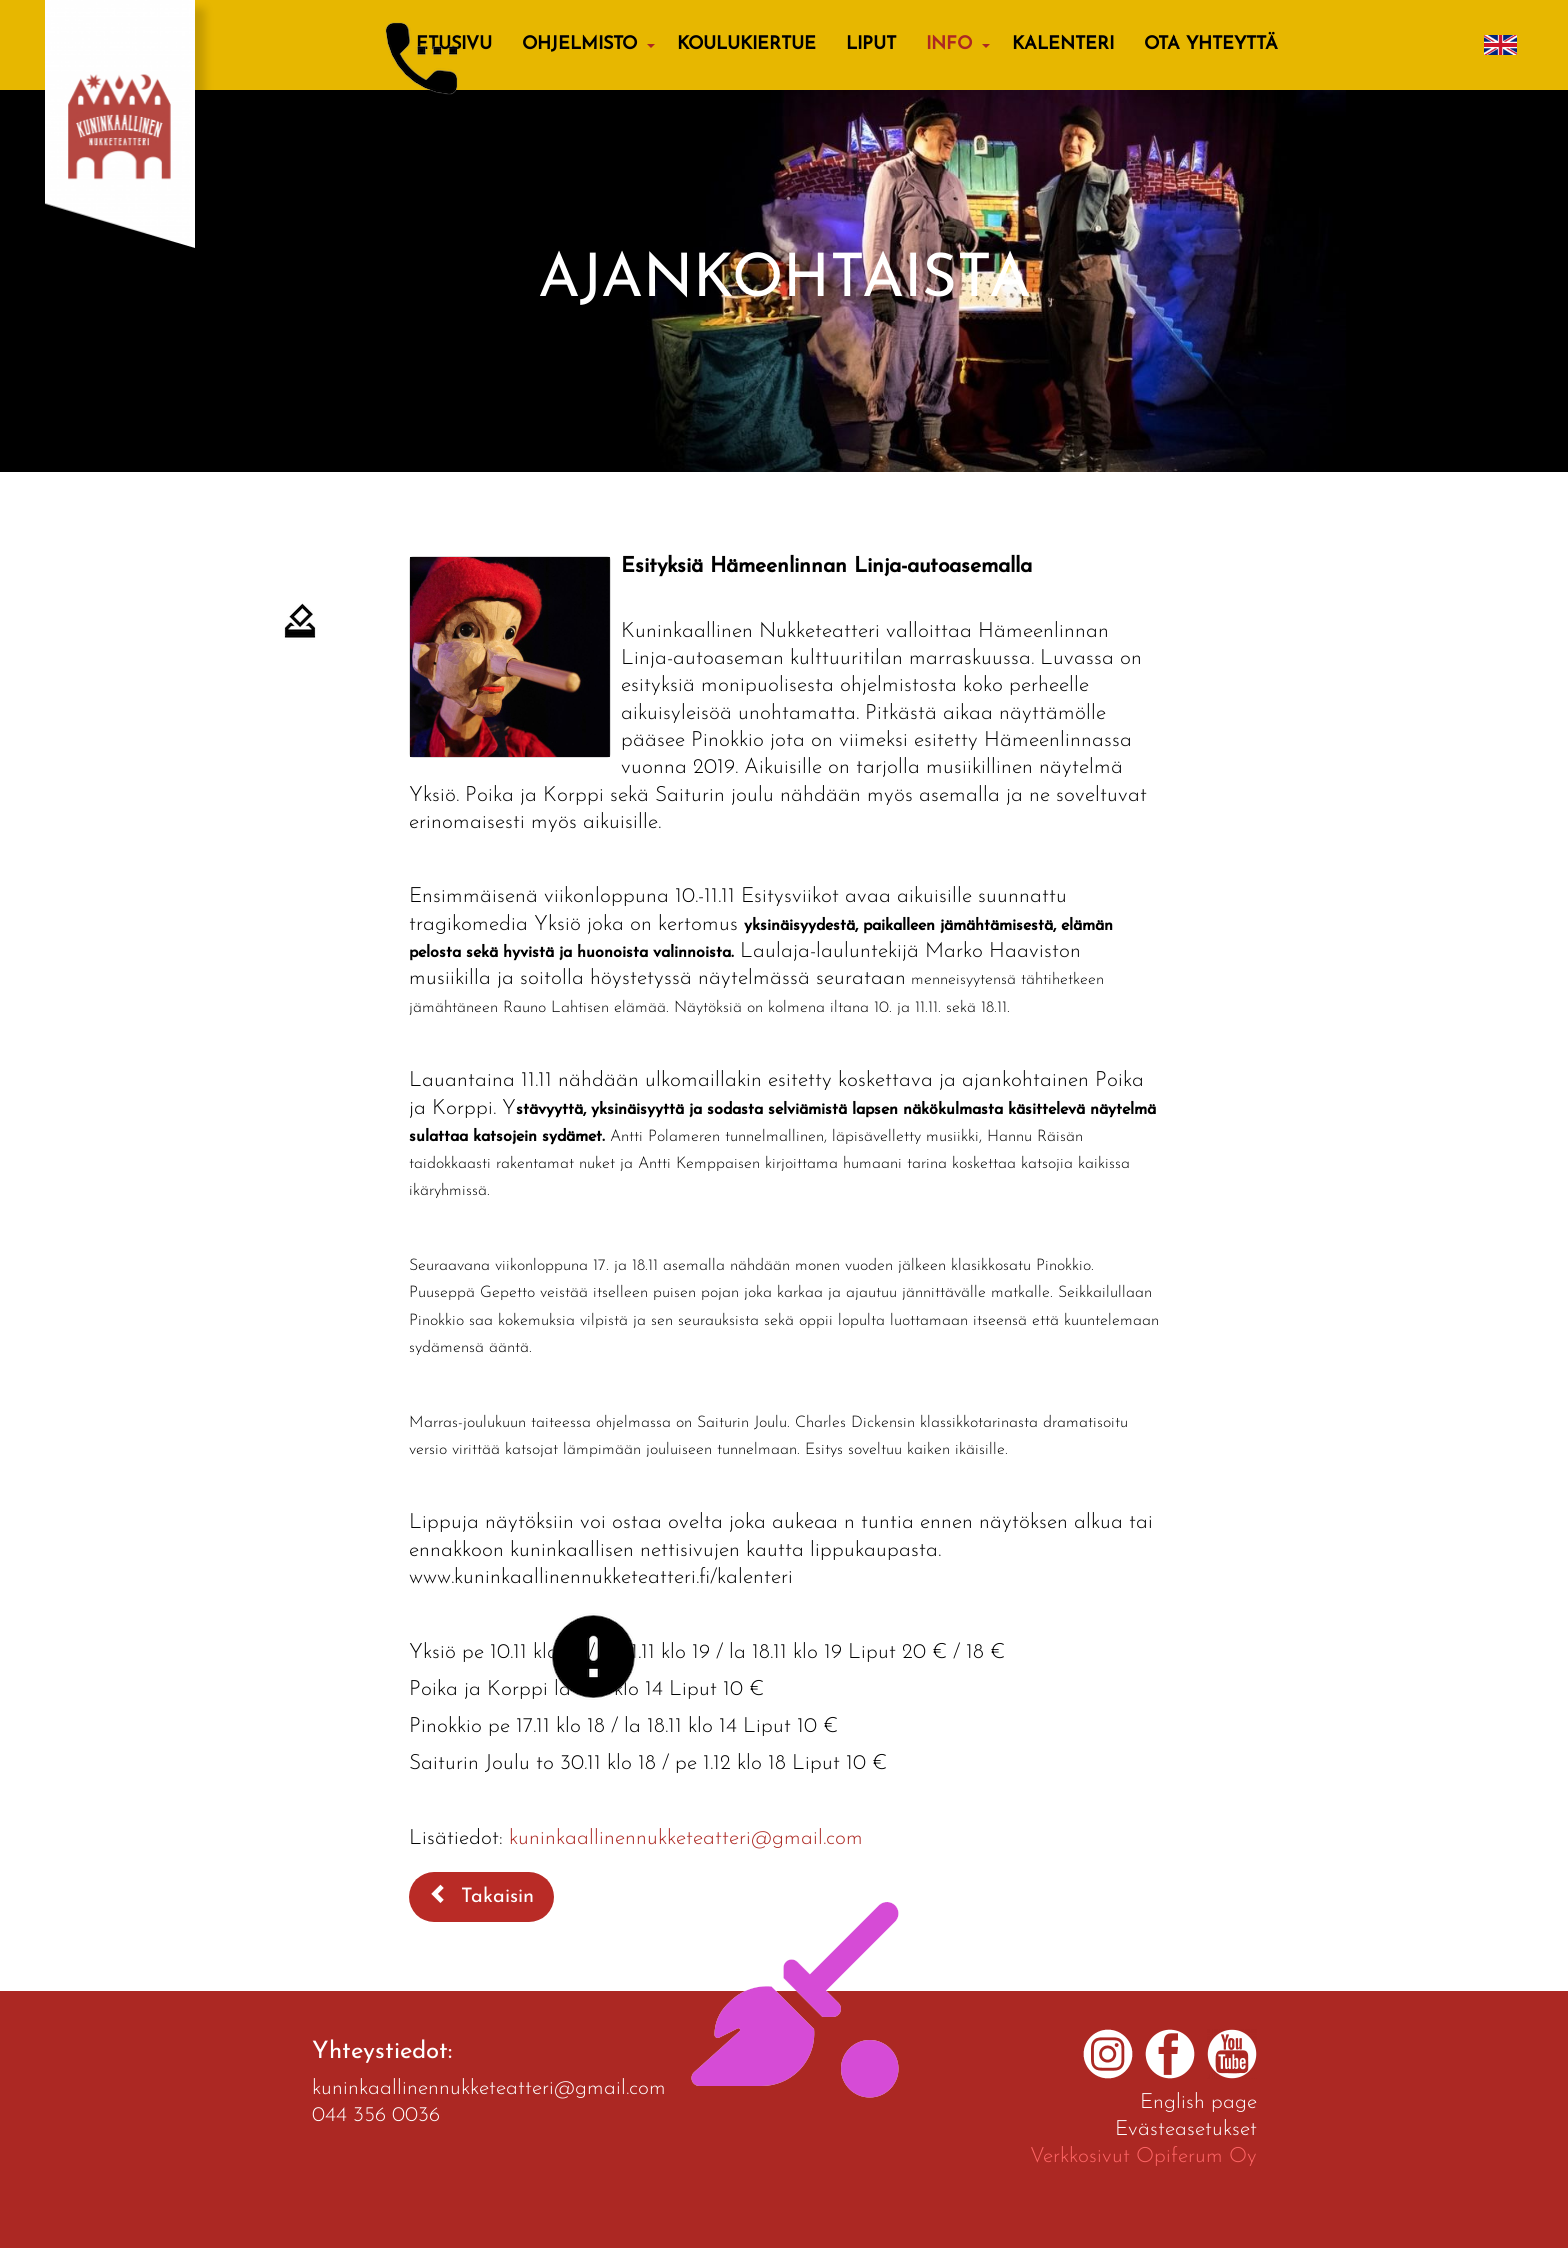  I want to click on quidditch or broomstick sports game mode, so click(795, 1994).